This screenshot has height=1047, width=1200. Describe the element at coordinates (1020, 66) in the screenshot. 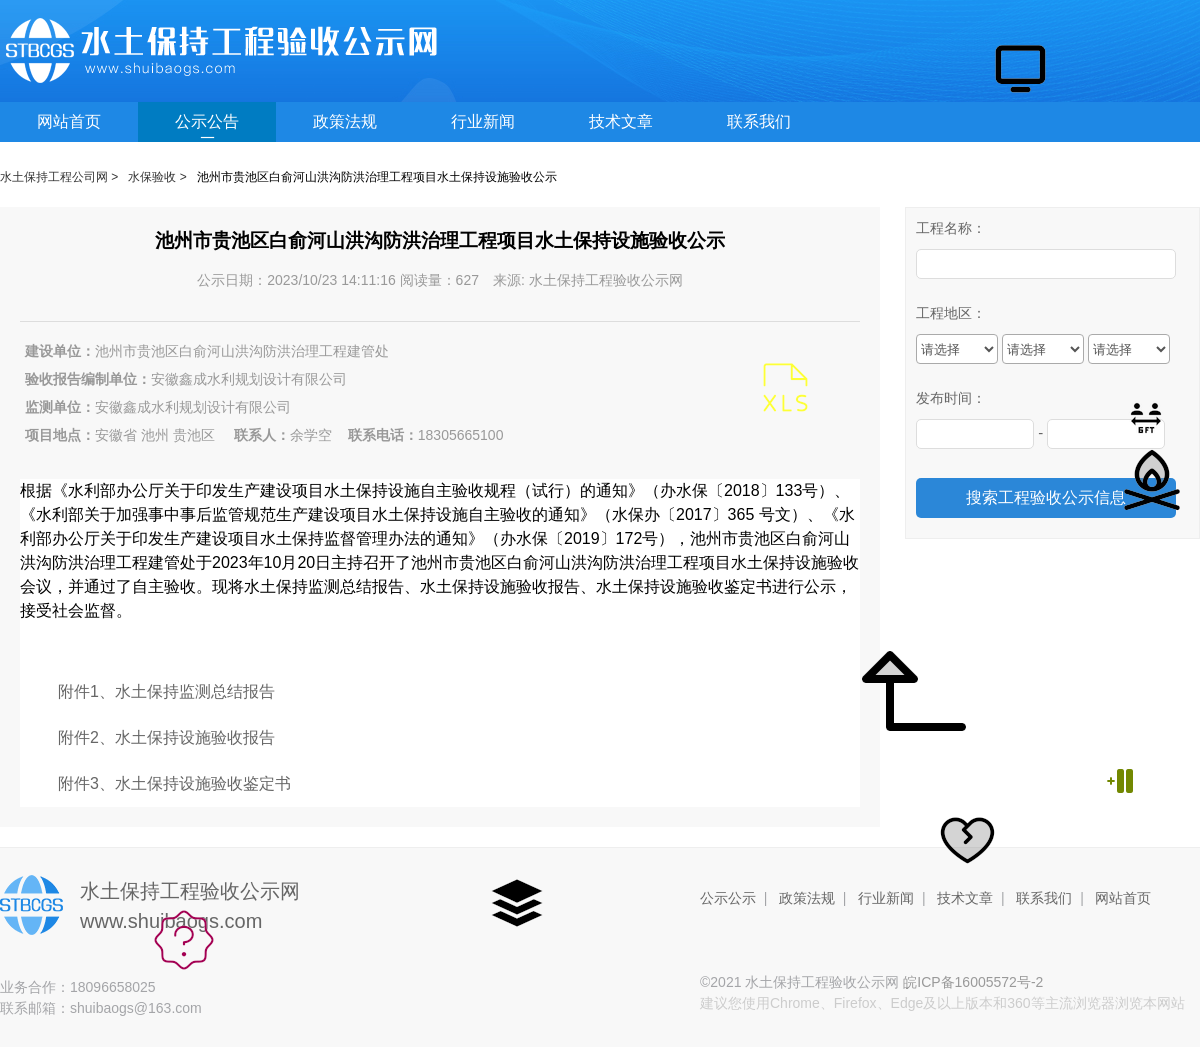

I see `view display settings` at that location.